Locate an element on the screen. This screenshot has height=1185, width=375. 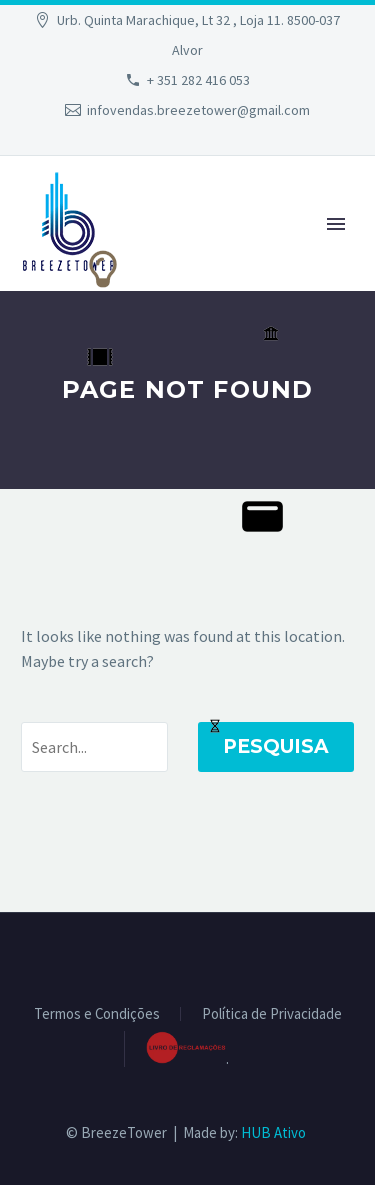
view rug or carpet products is located at coordinates (100, 357).